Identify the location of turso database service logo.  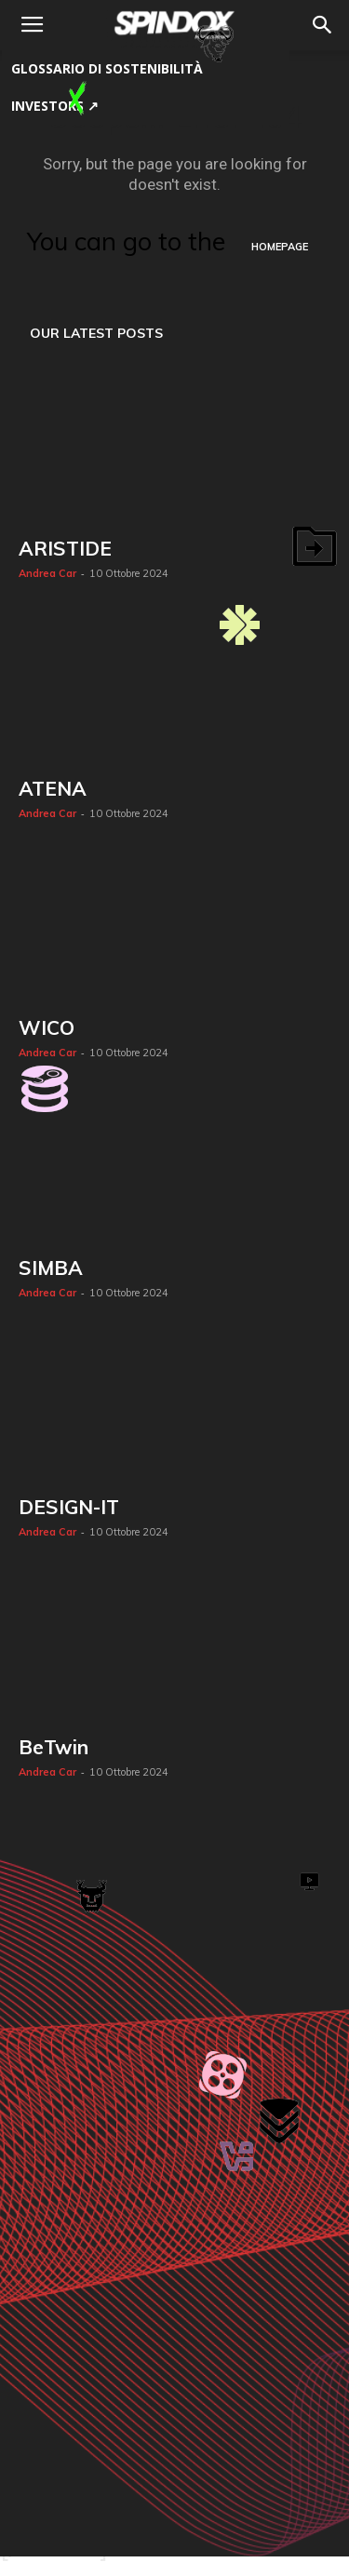
(91, 1896).